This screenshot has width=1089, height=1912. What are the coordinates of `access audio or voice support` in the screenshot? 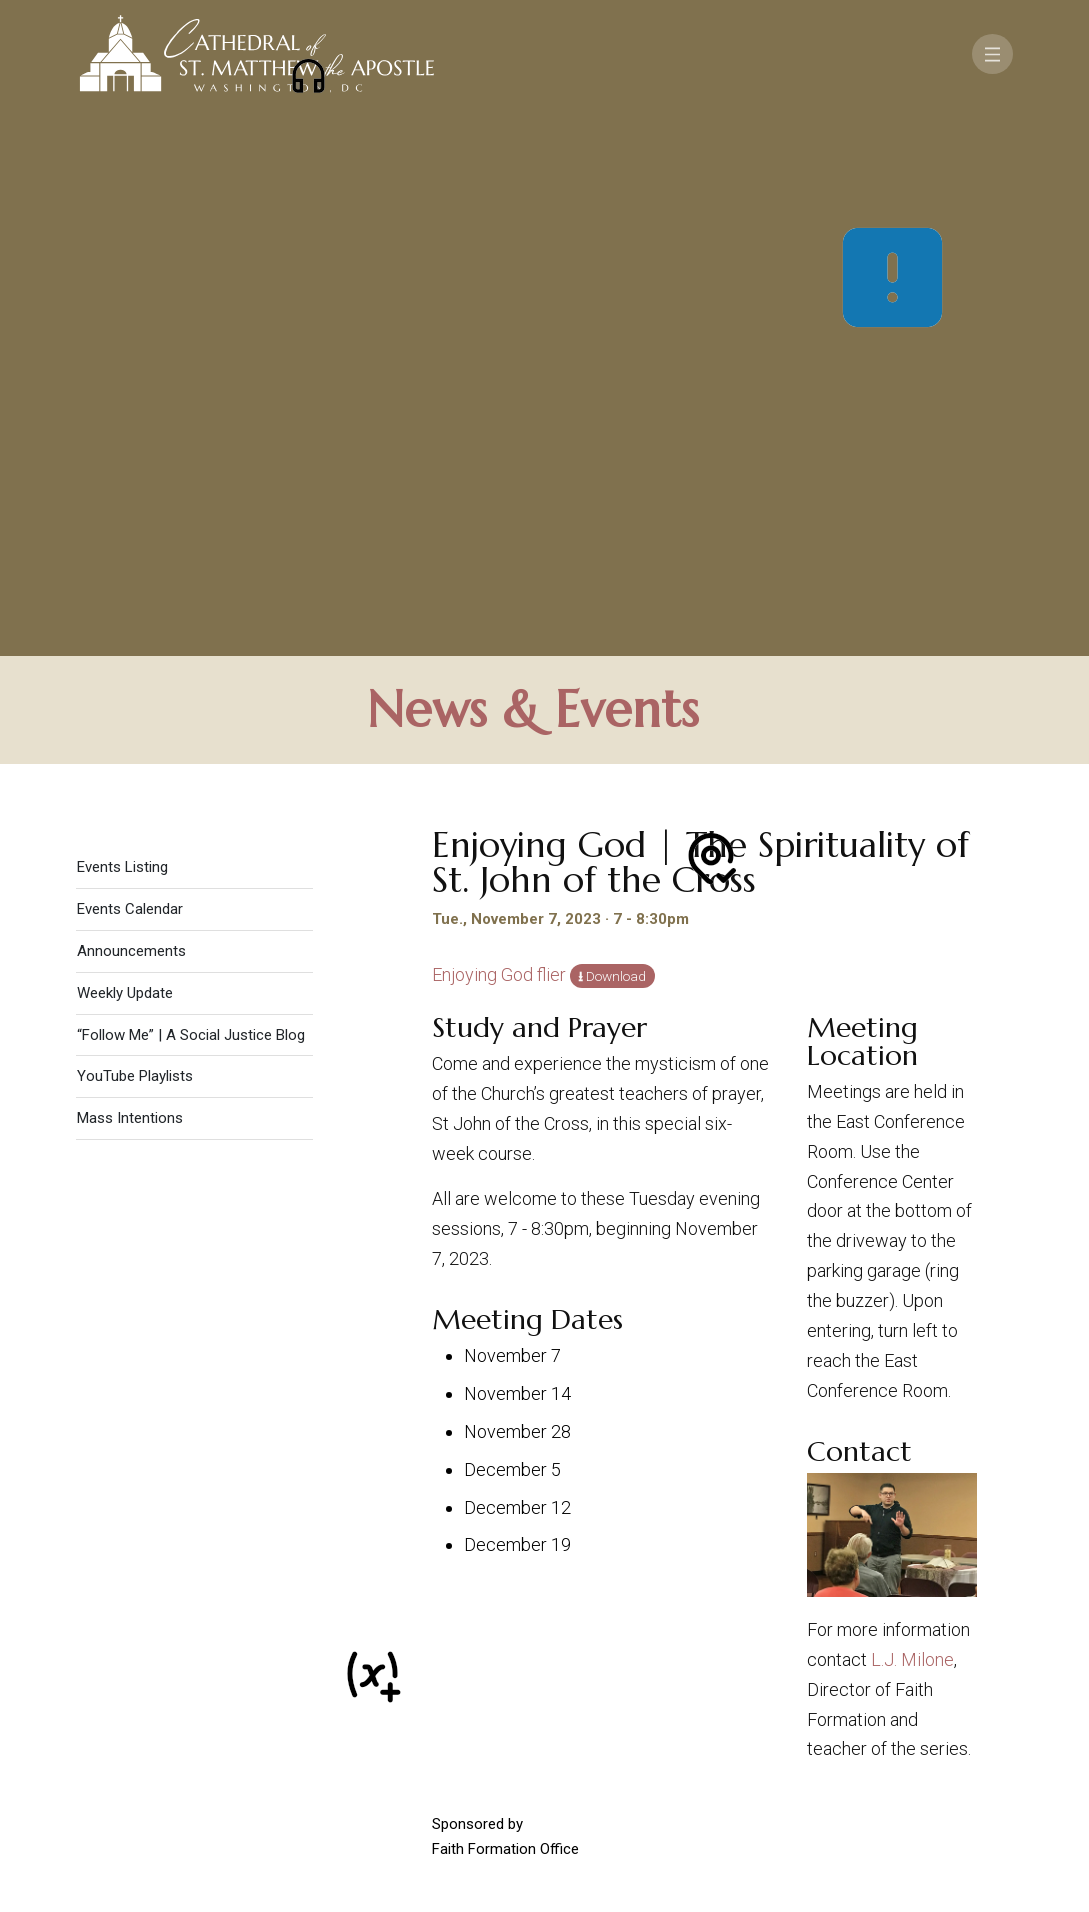 It's located at (308, 78).